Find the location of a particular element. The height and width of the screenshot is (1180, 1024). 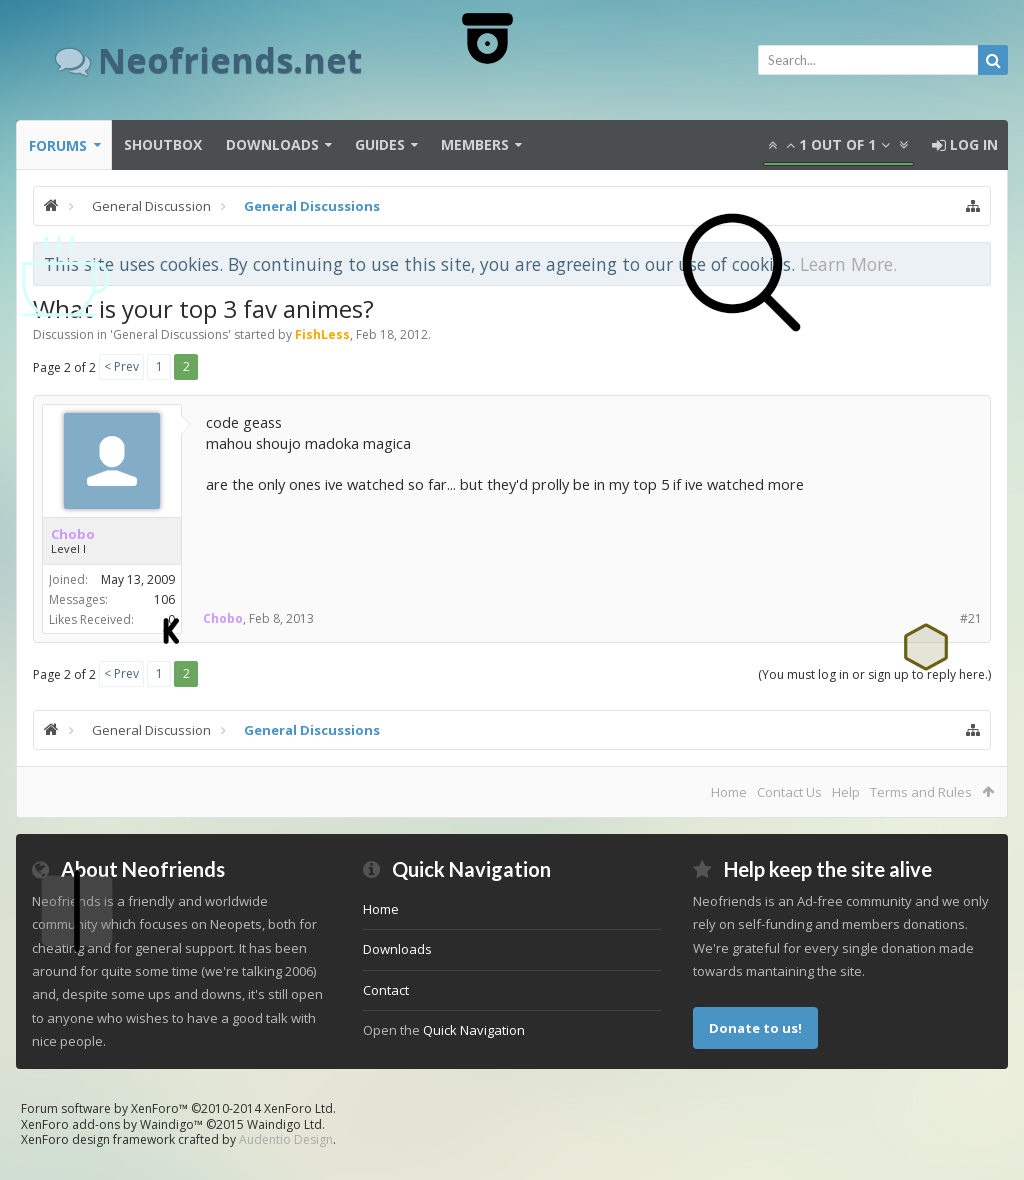

access security camera settings is located at coordinates (487, 38).